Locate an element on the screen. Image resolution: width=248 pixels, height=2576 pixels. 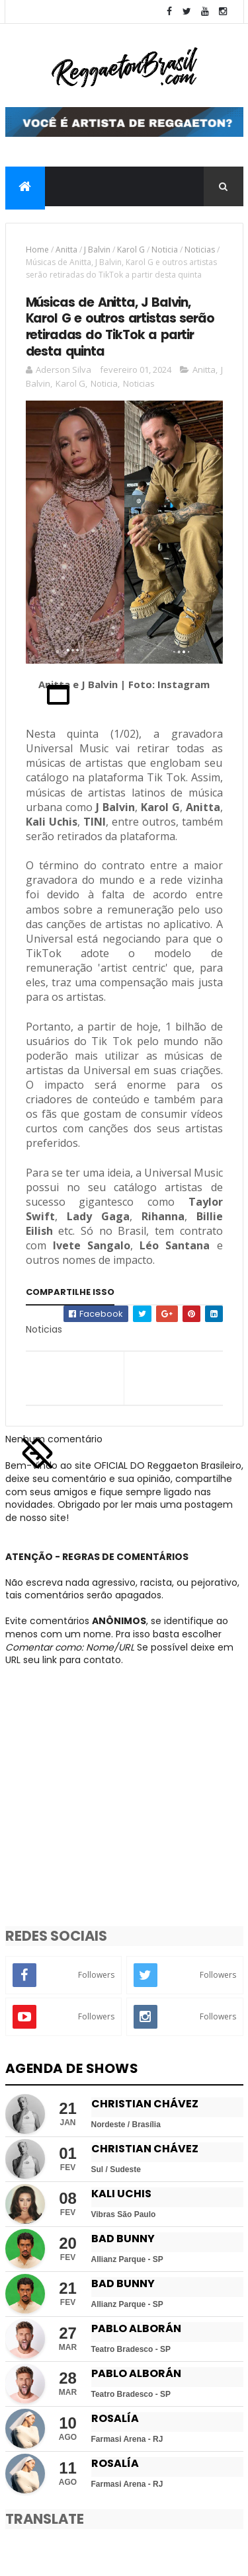
open a web browser or web view is located at coordinates (58, 695).